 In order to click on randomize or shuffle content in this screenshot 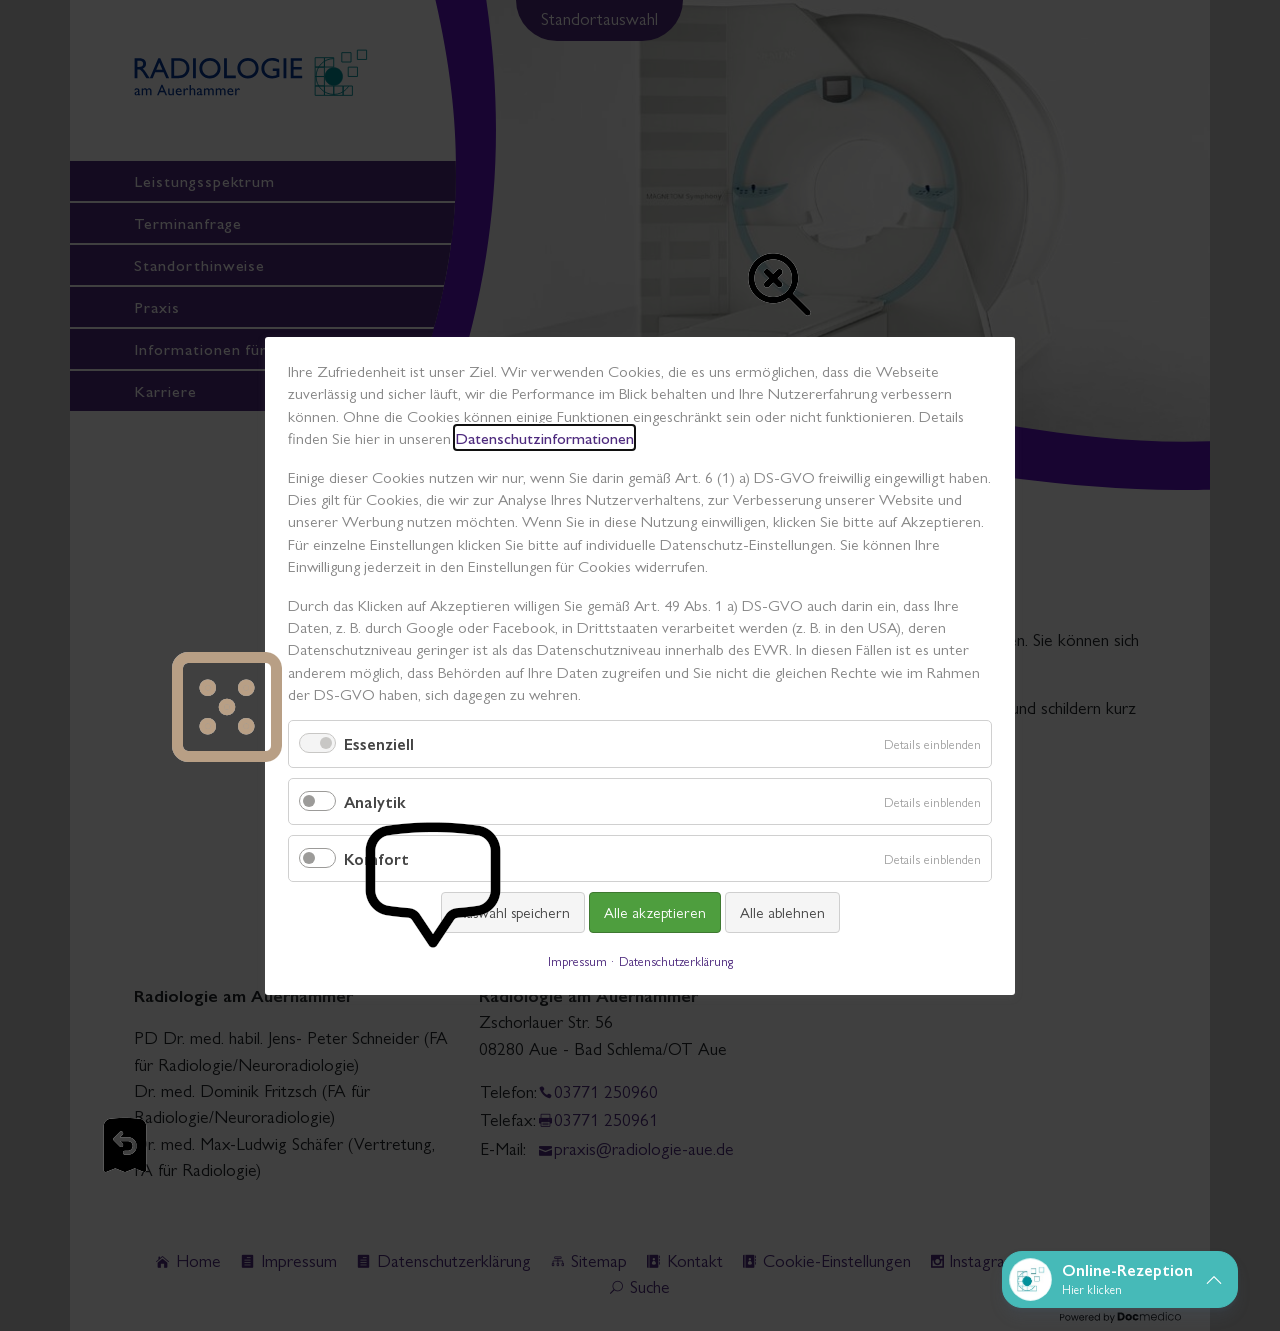, I will do `click(227, 707)`.